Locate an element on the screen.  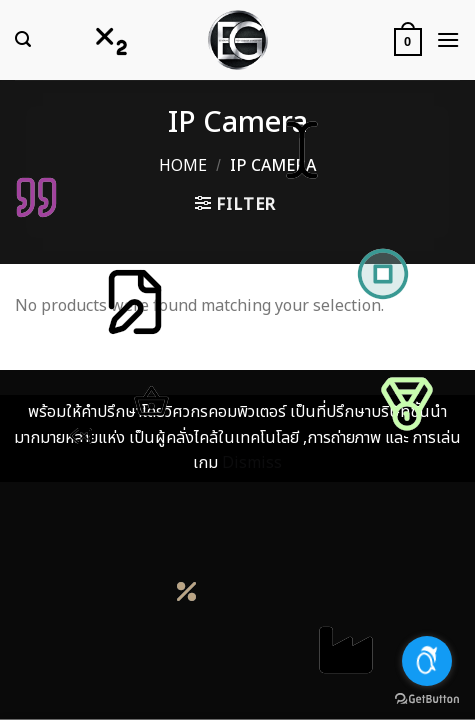
insert a block quote is located at coordinates (36, 197).